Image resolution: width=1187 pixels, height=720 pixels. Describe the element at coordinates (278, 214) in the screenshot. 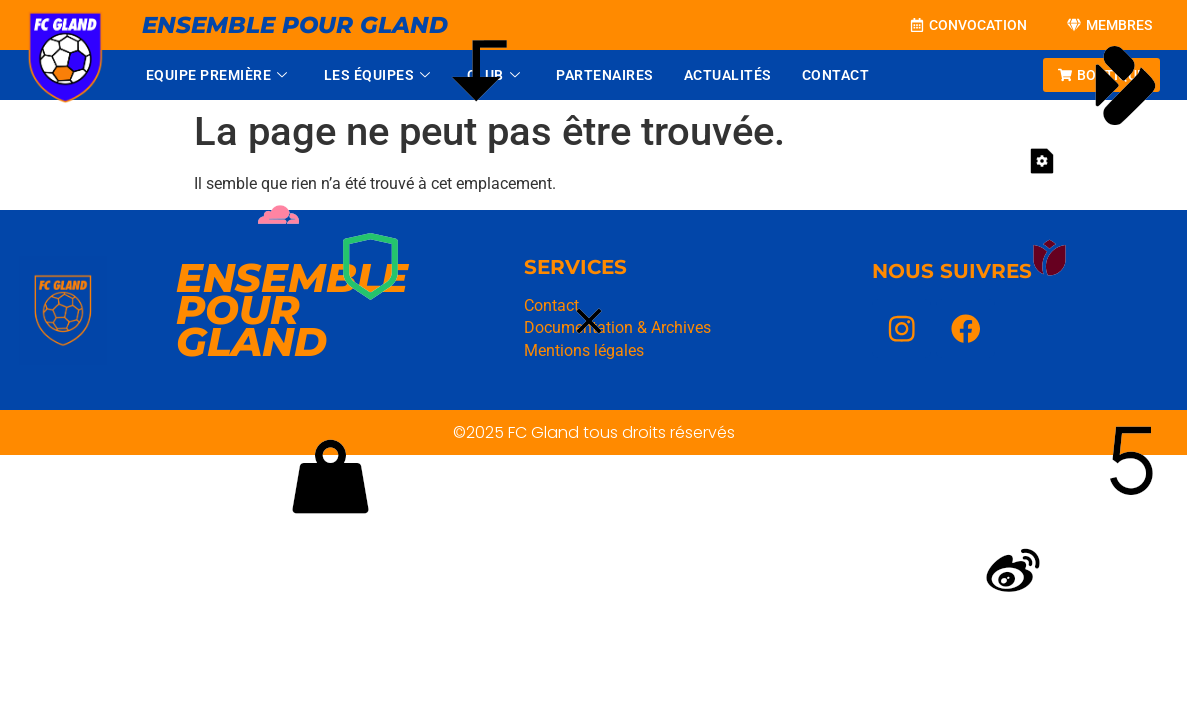

I see `cloudflare logo` at that location.